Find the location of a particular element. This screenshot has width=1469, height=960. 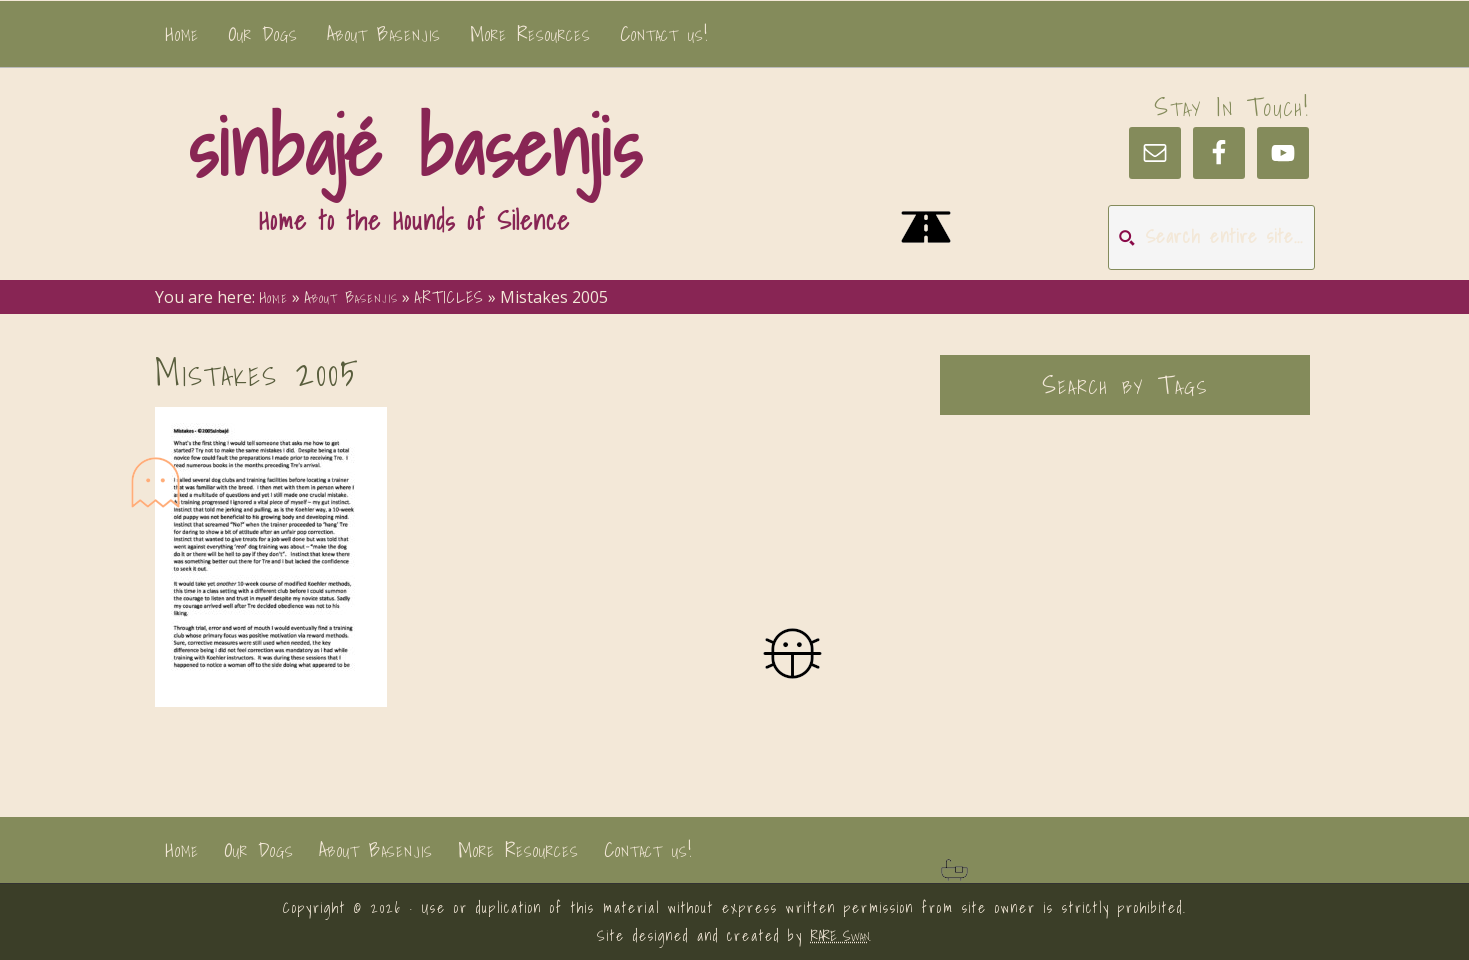

report a bug or issue is located at coordinates (792, 653).